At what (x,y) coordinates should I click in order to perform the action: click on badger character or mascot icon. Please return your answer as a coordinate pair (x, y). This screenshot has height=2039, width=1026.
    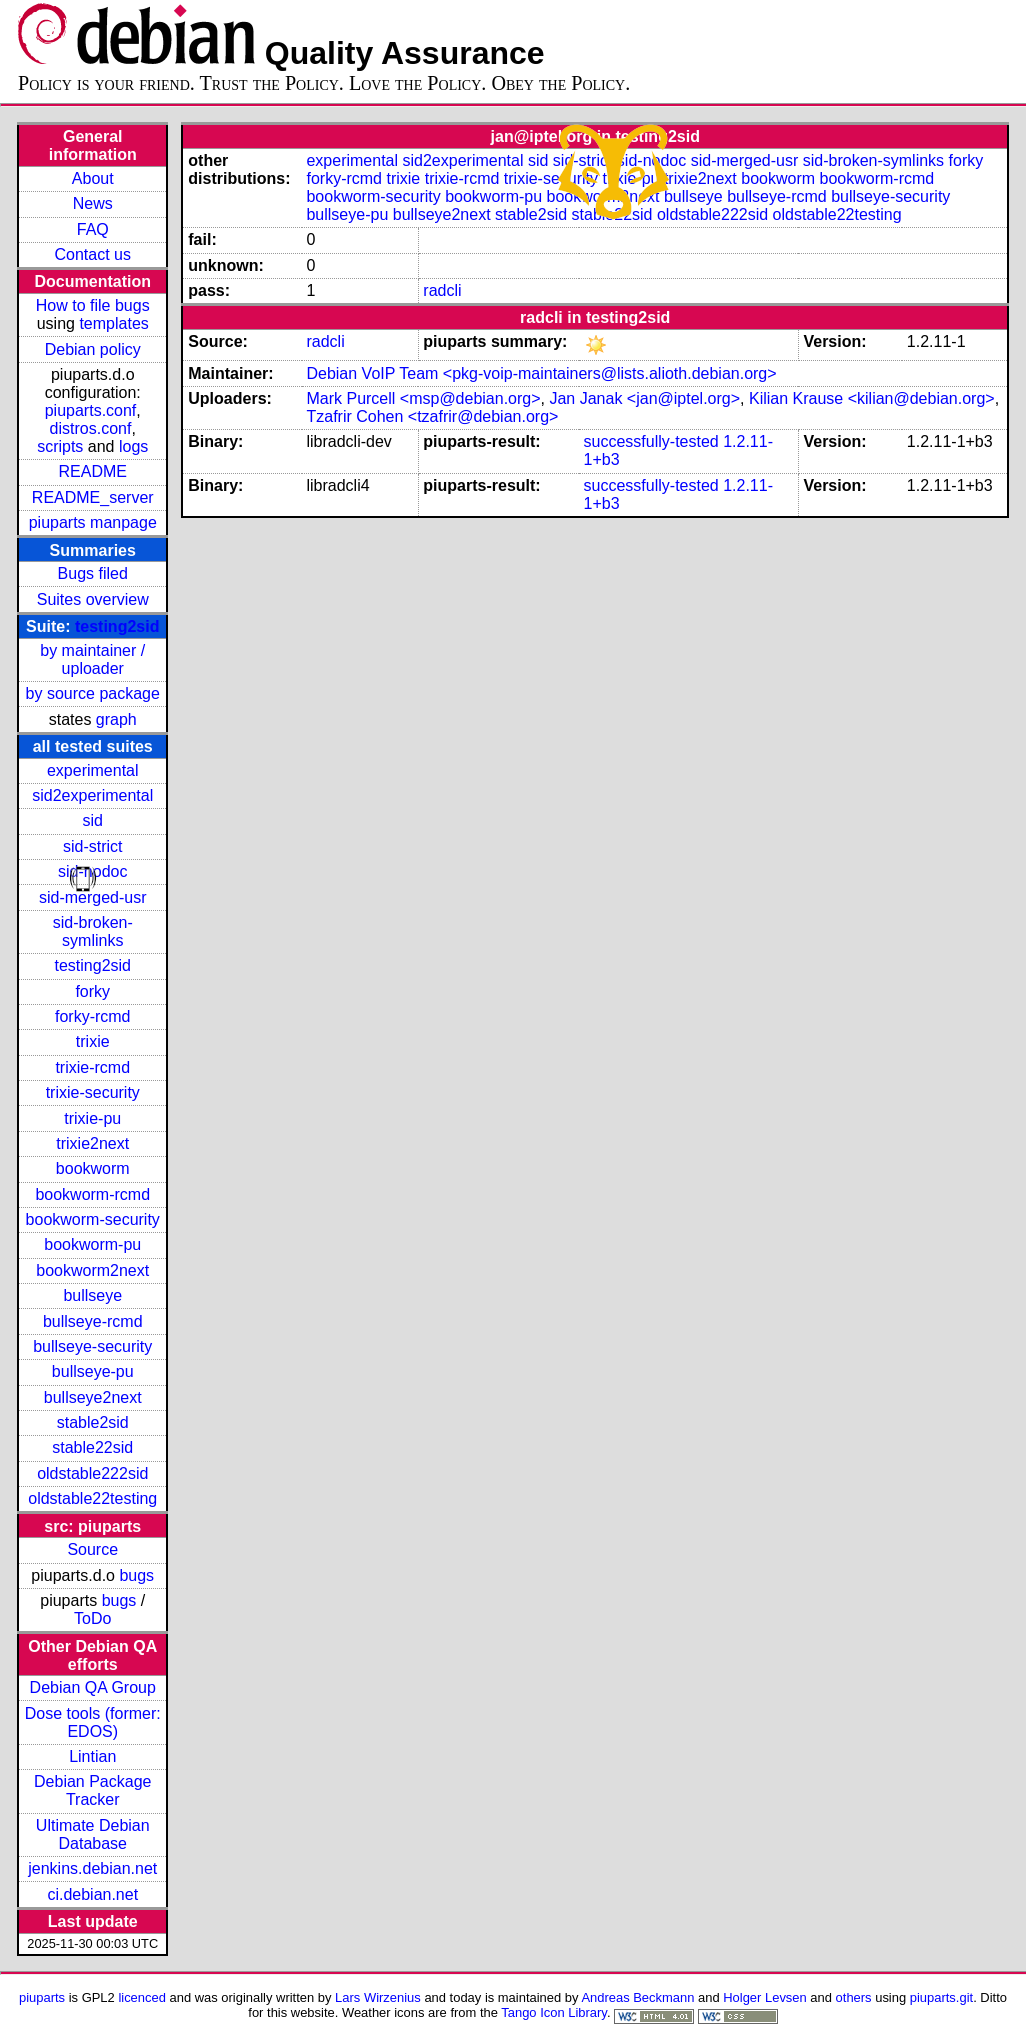
    Looking at the image, I should click on (613, 169).